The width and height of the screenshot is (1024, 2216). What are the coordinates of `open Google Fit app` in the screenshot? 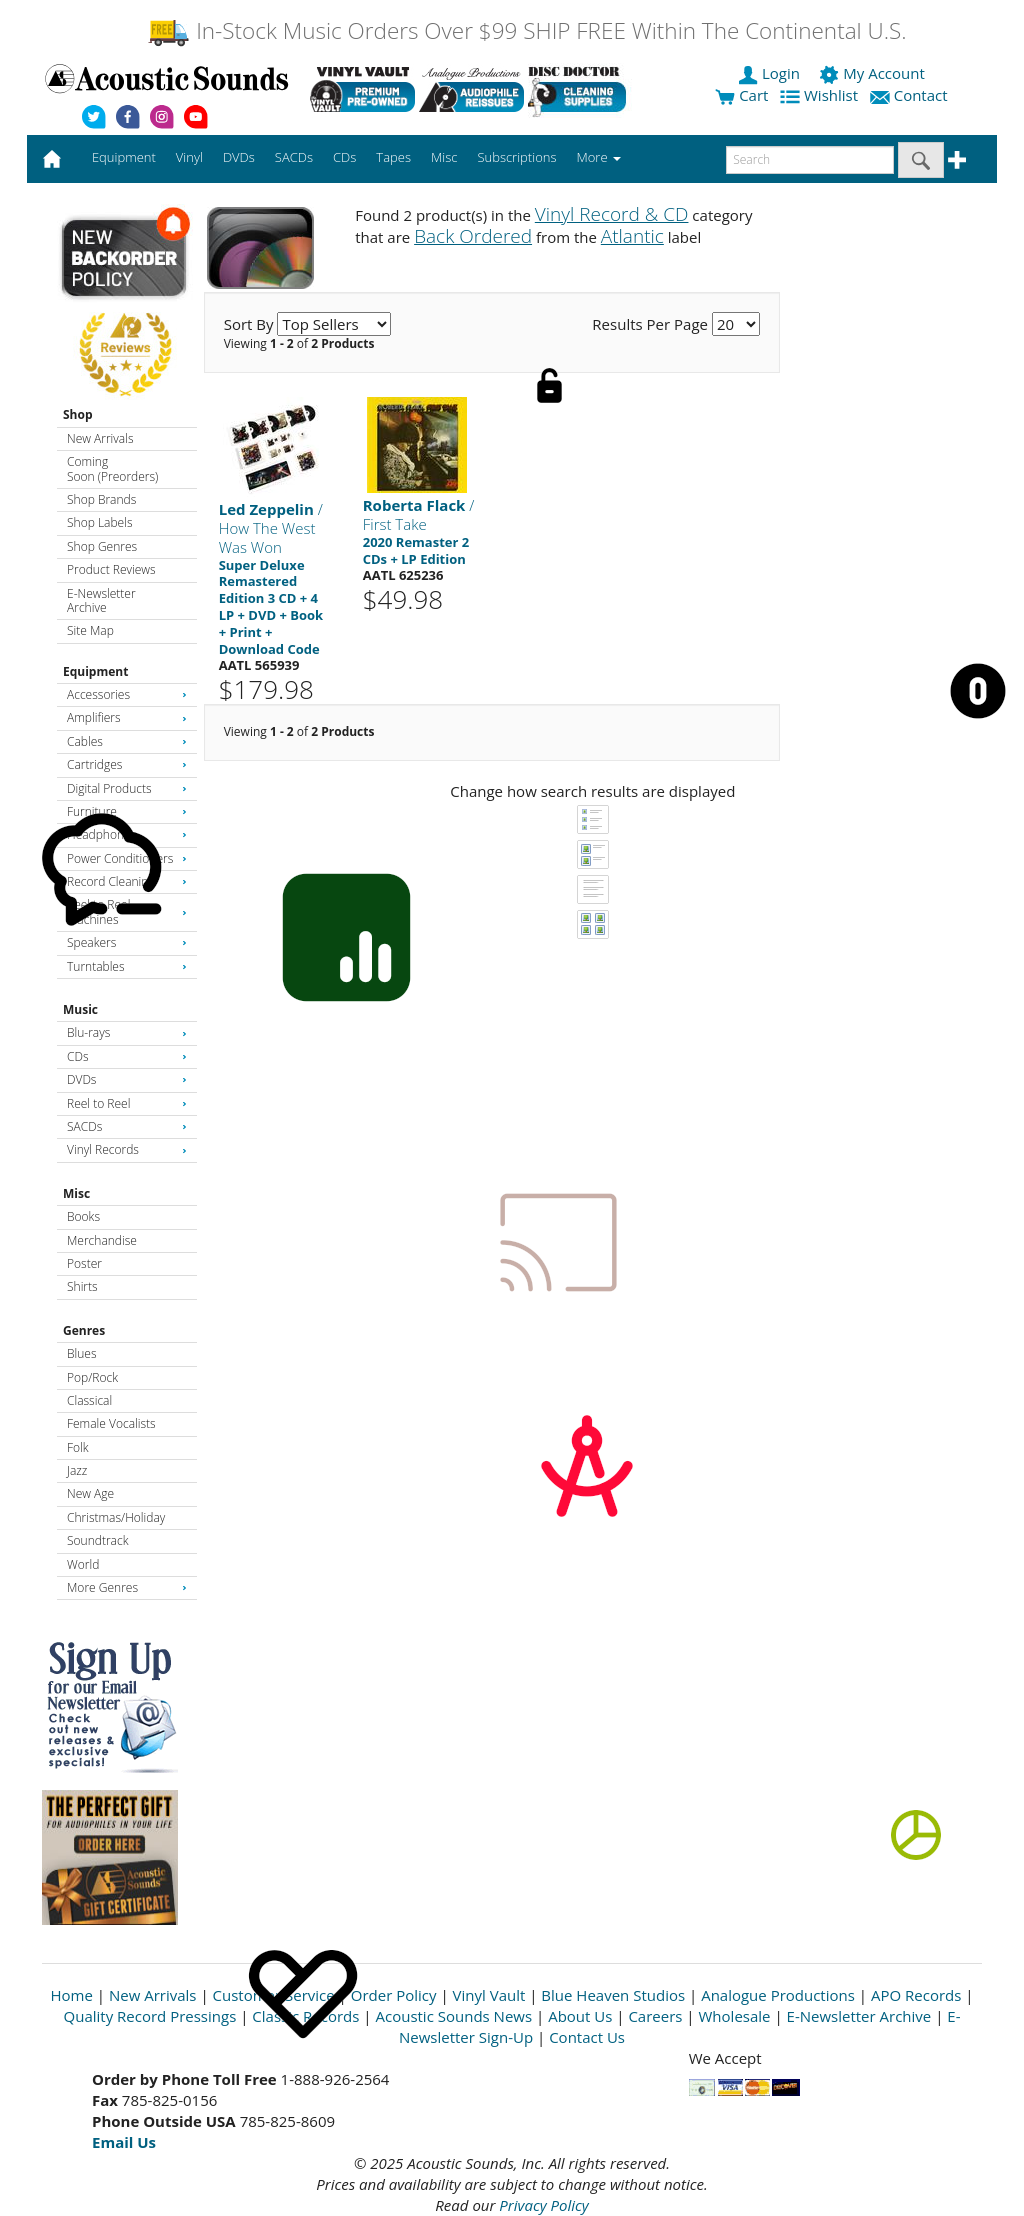 It's located at (303, 1992).